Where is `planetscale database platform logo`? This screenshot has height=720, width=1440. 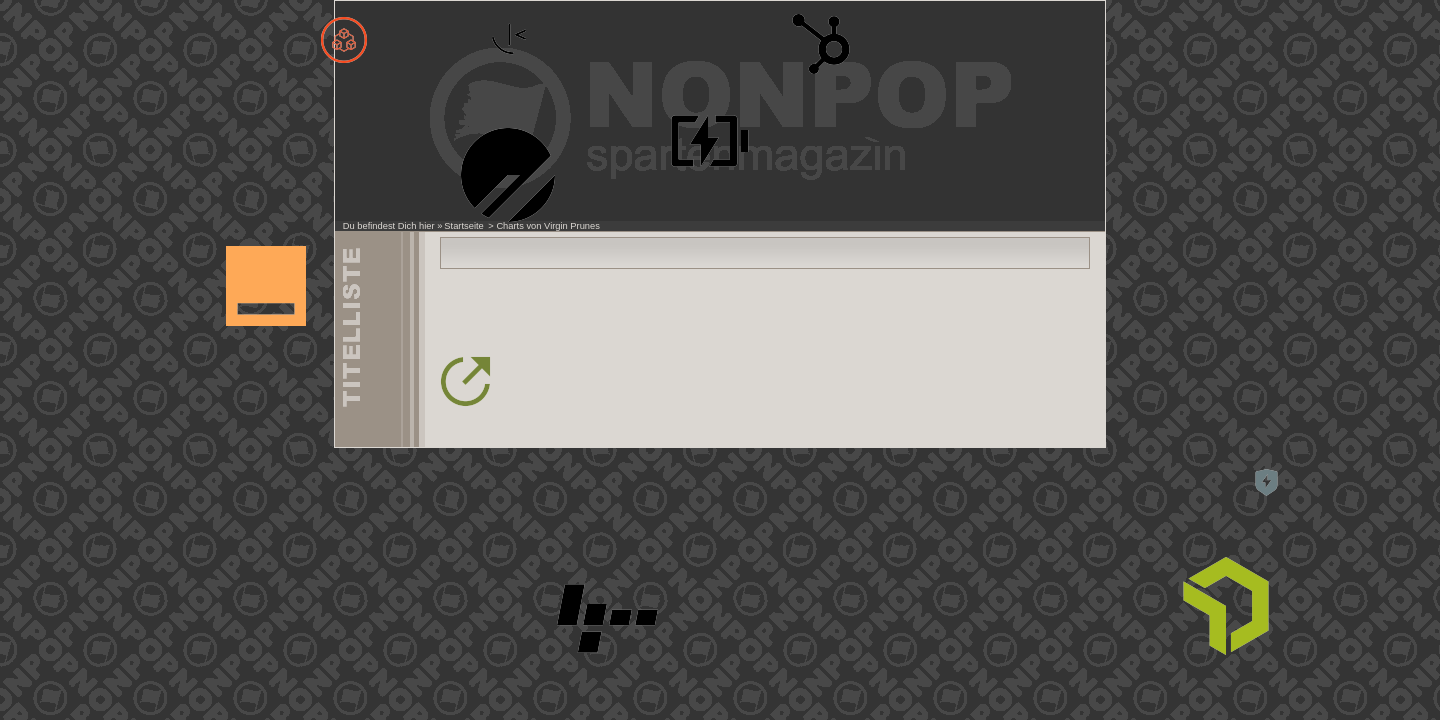 planetscale database platform logo is located at coordinates (508, 175).